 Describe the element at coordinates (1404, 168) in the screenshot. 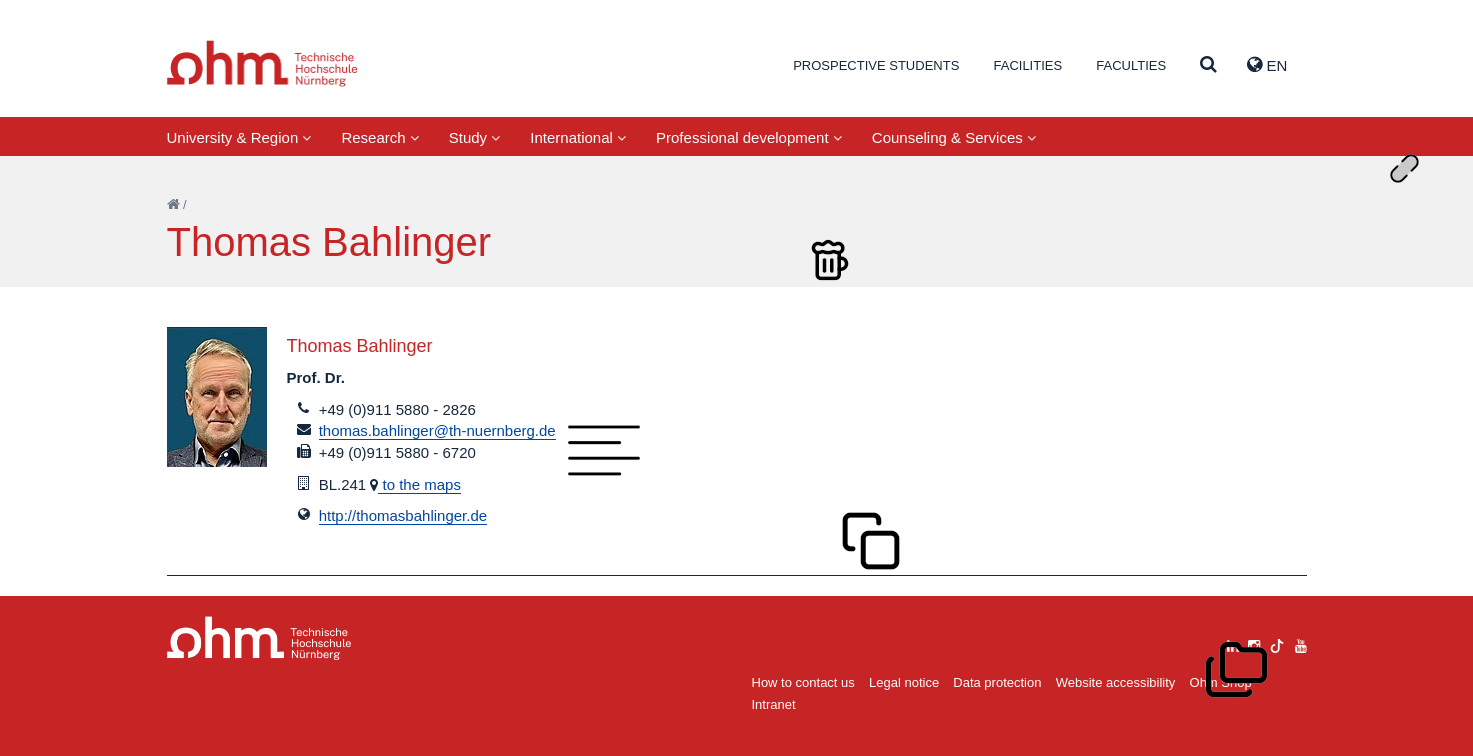

I see `disconnect or unlink connected items` at that location.